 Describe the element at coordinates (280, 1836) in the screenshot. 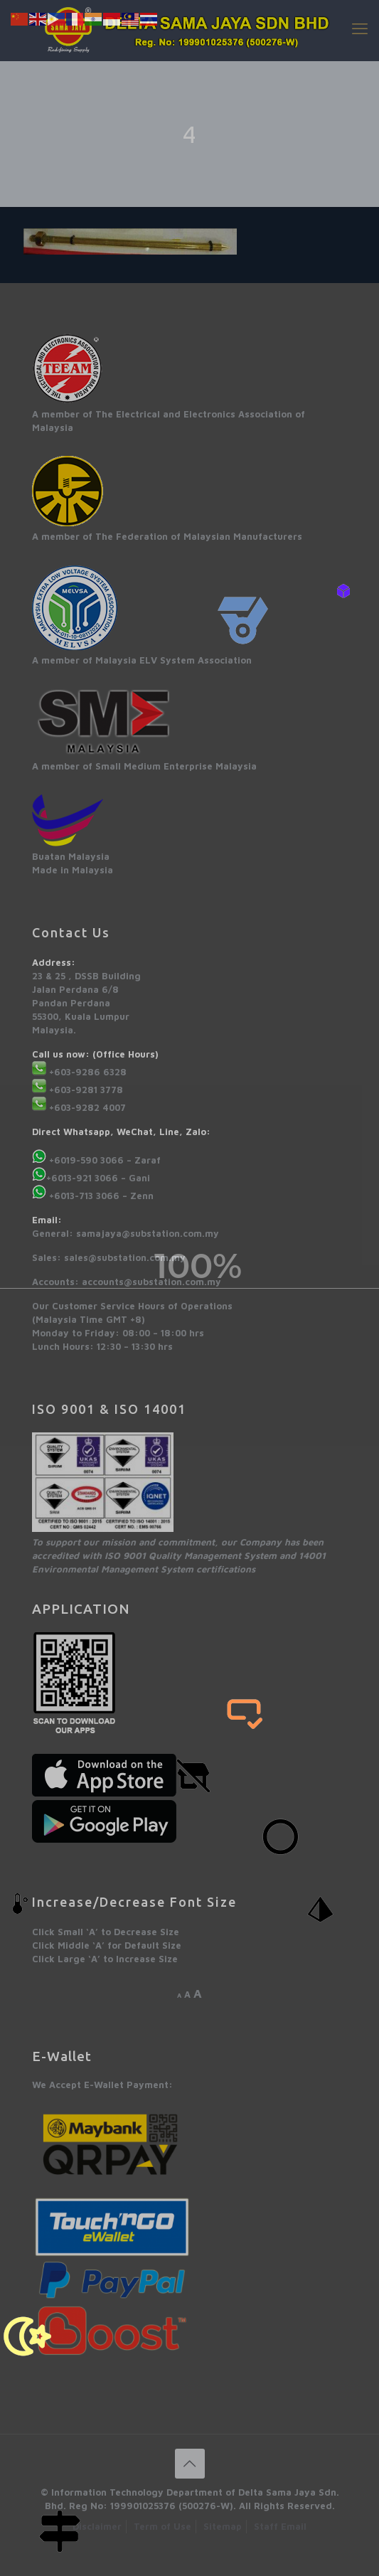

I see `indicates an unselected or inactive radio button option` at that location.